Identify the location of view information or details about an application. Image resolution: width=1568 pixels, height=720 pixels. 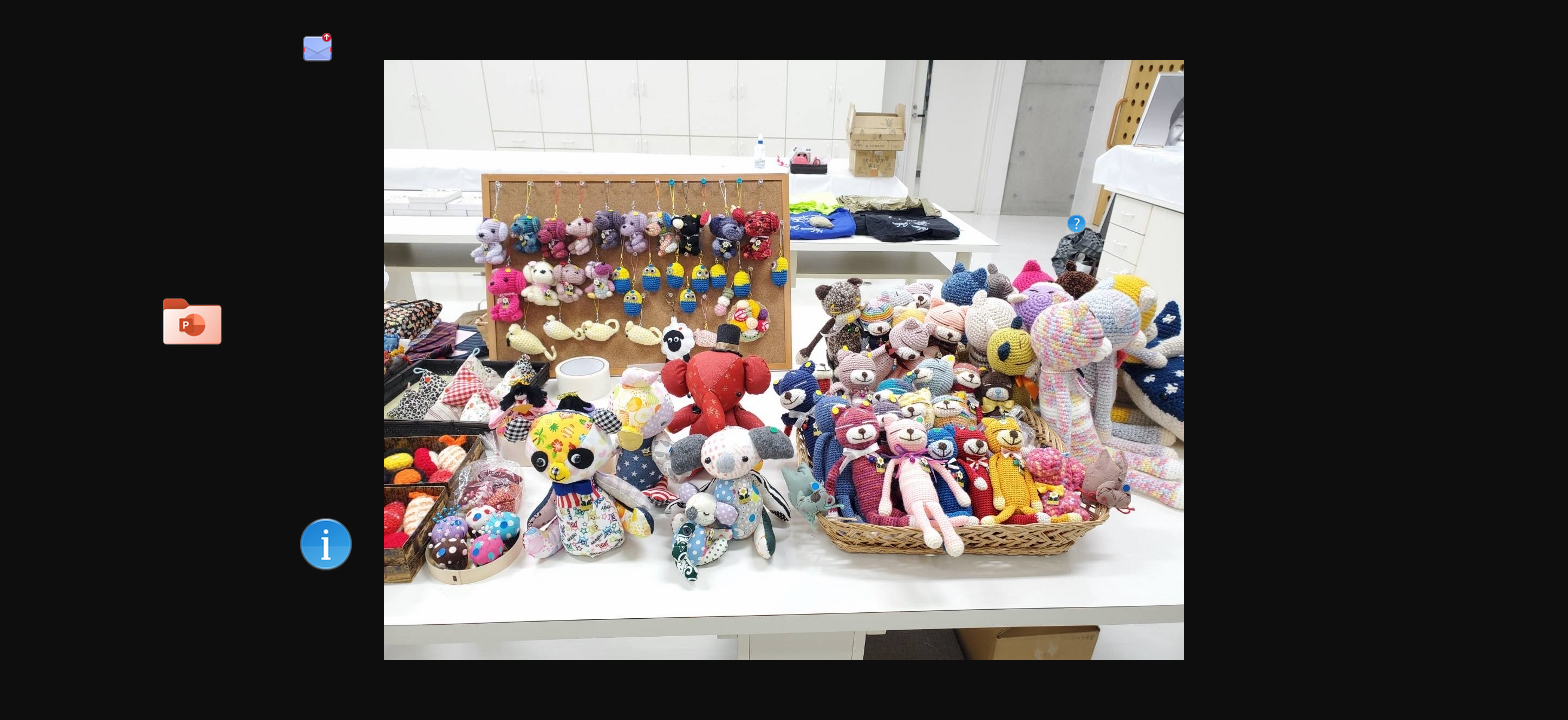
(326, 544).